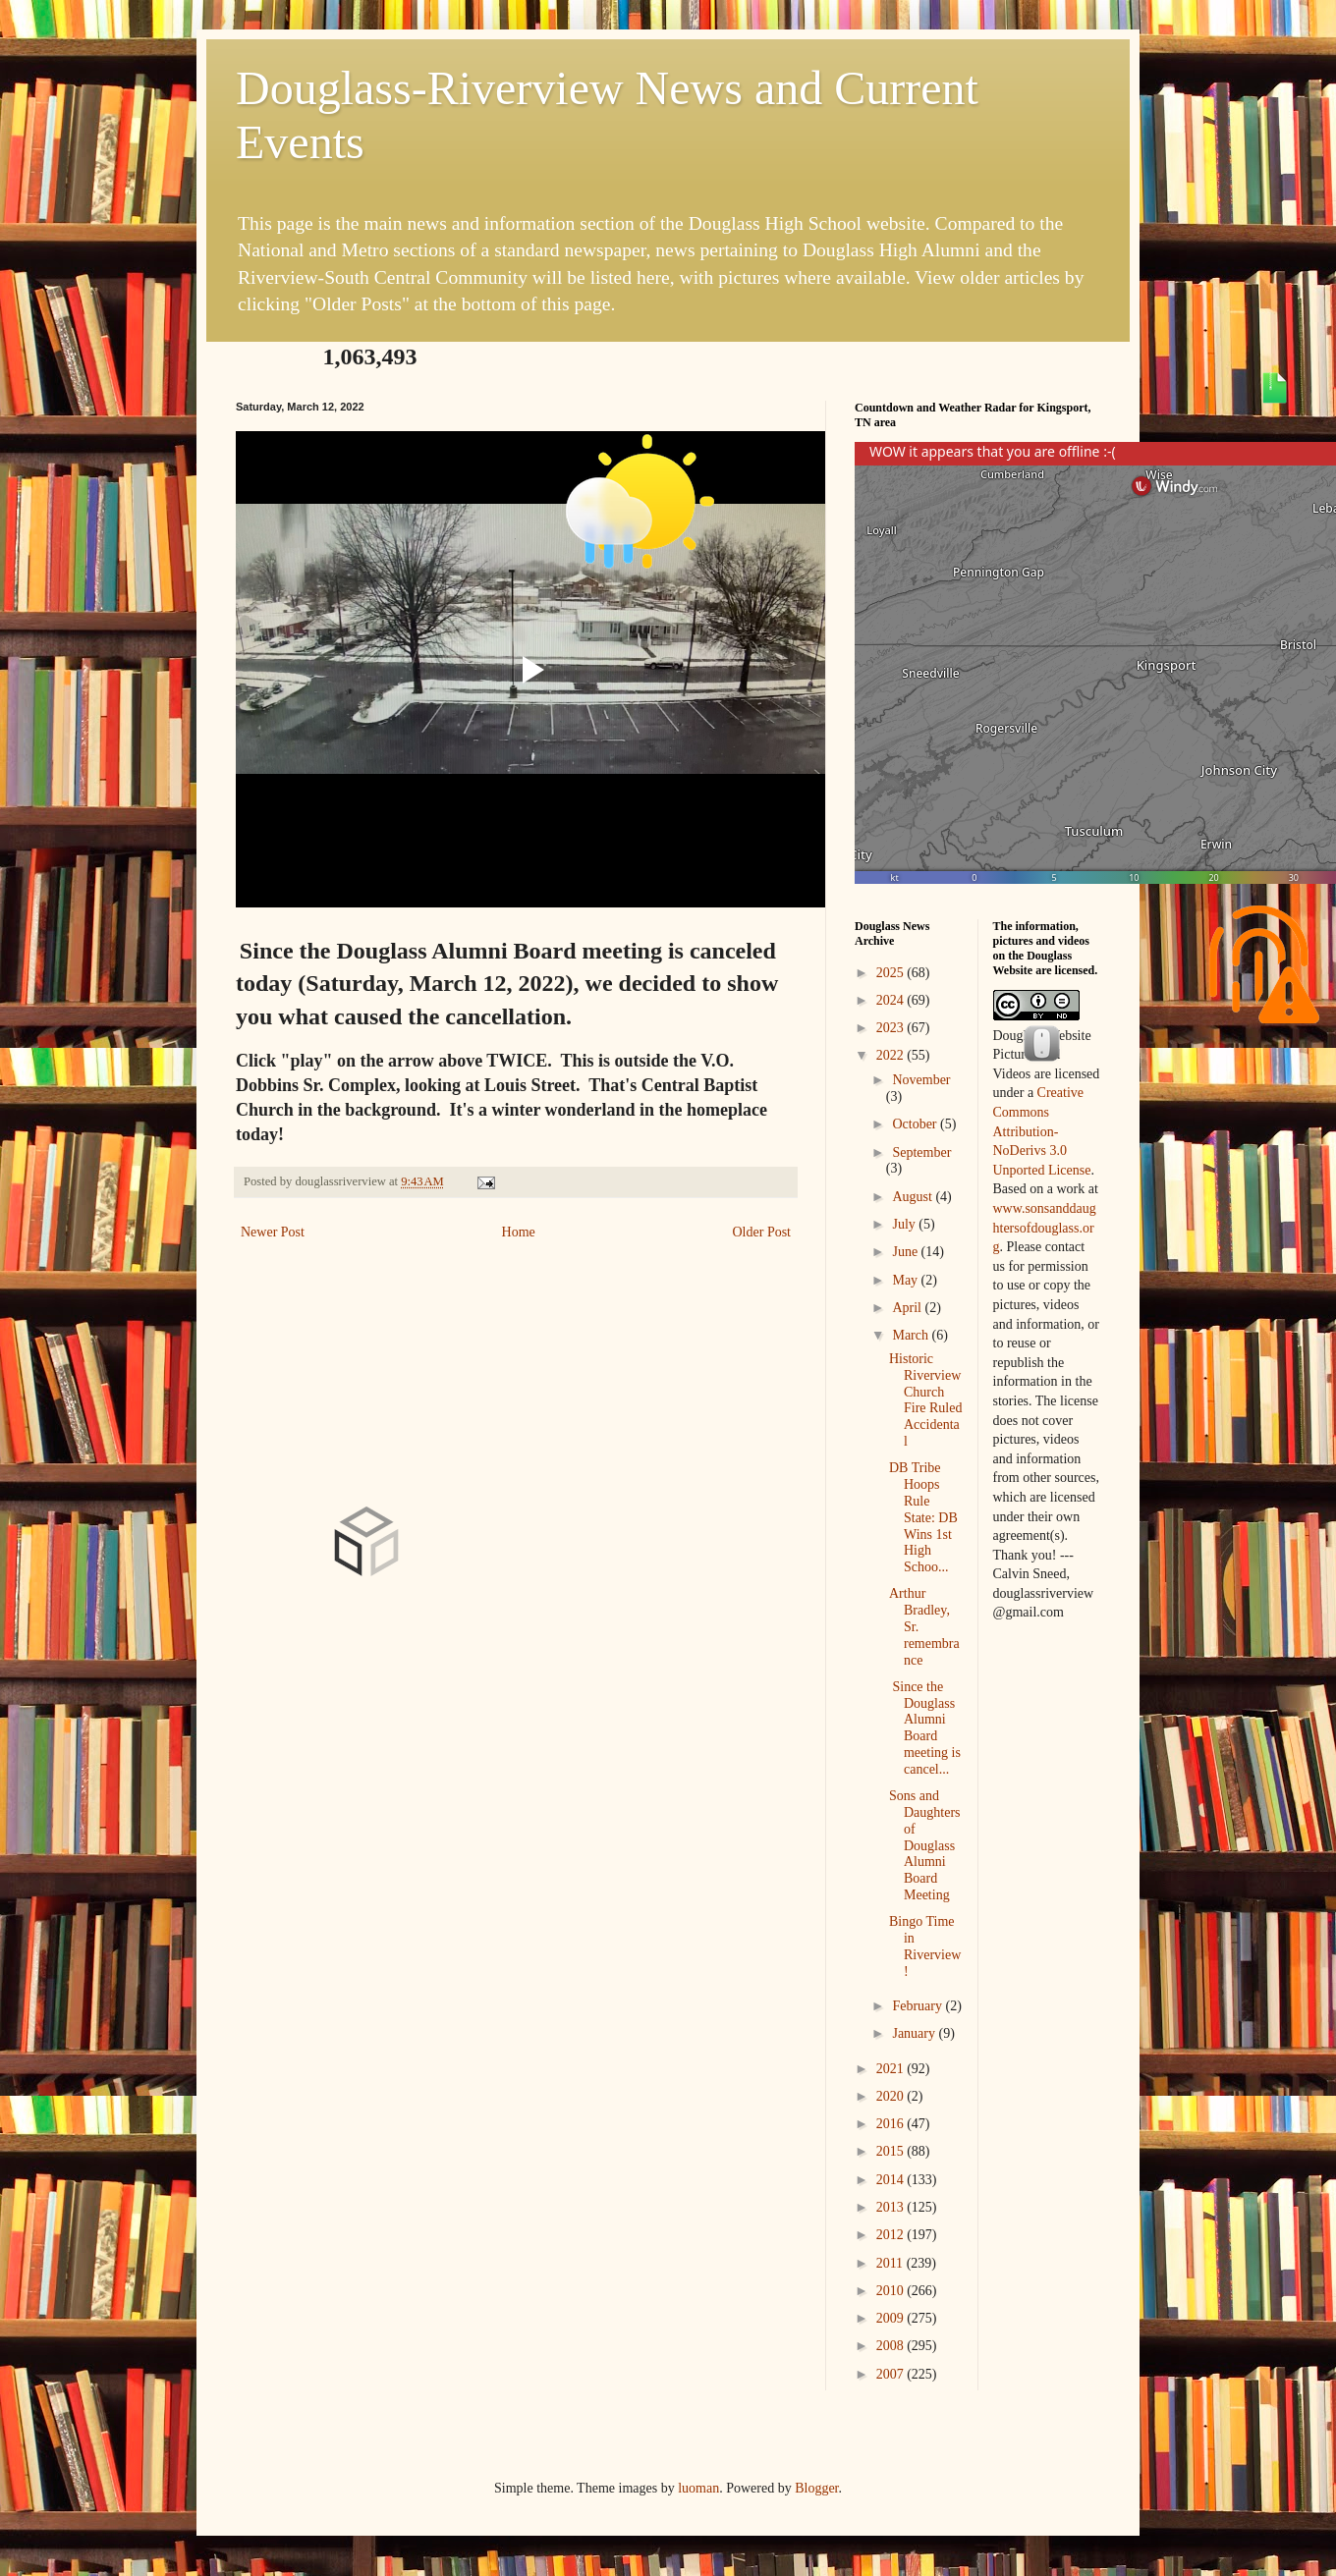 Image resolution: width=1336 pixels, height=2576 pixels. Describe the element at coordinates (1041, 1043) in the screenshot. I see `open mouse settings and preferences` at that location.